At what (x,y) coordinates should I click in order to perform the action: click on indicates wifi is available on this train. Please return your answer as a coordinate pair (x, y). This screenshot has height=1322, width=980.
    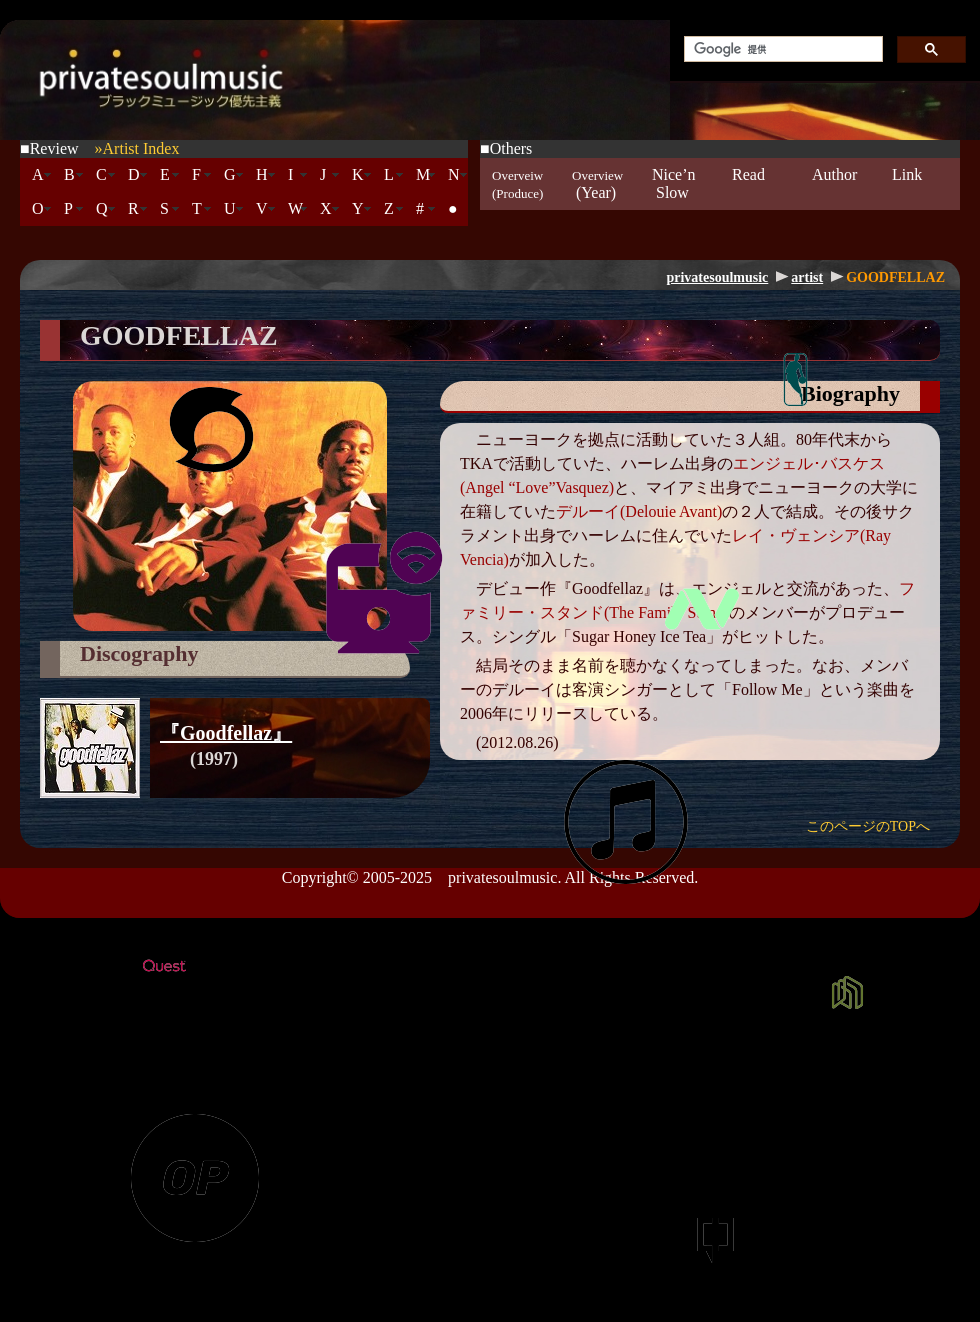
    Looking at the image, I should click on (378, 595).